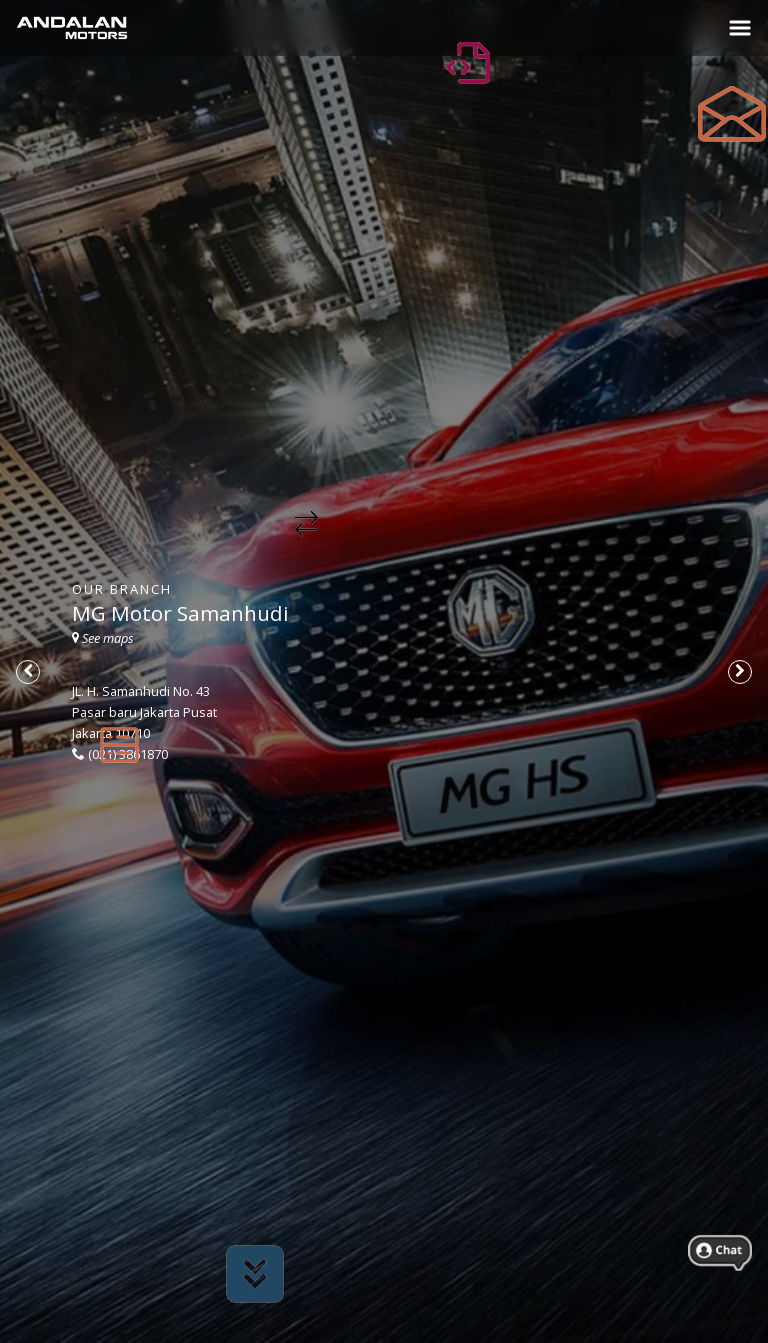 The height and width of the screenshot is (1343, 768). What do you see at coordinates (732, 116) in the screenshot?
I see `view read messages` at bounding box center [732, 116].